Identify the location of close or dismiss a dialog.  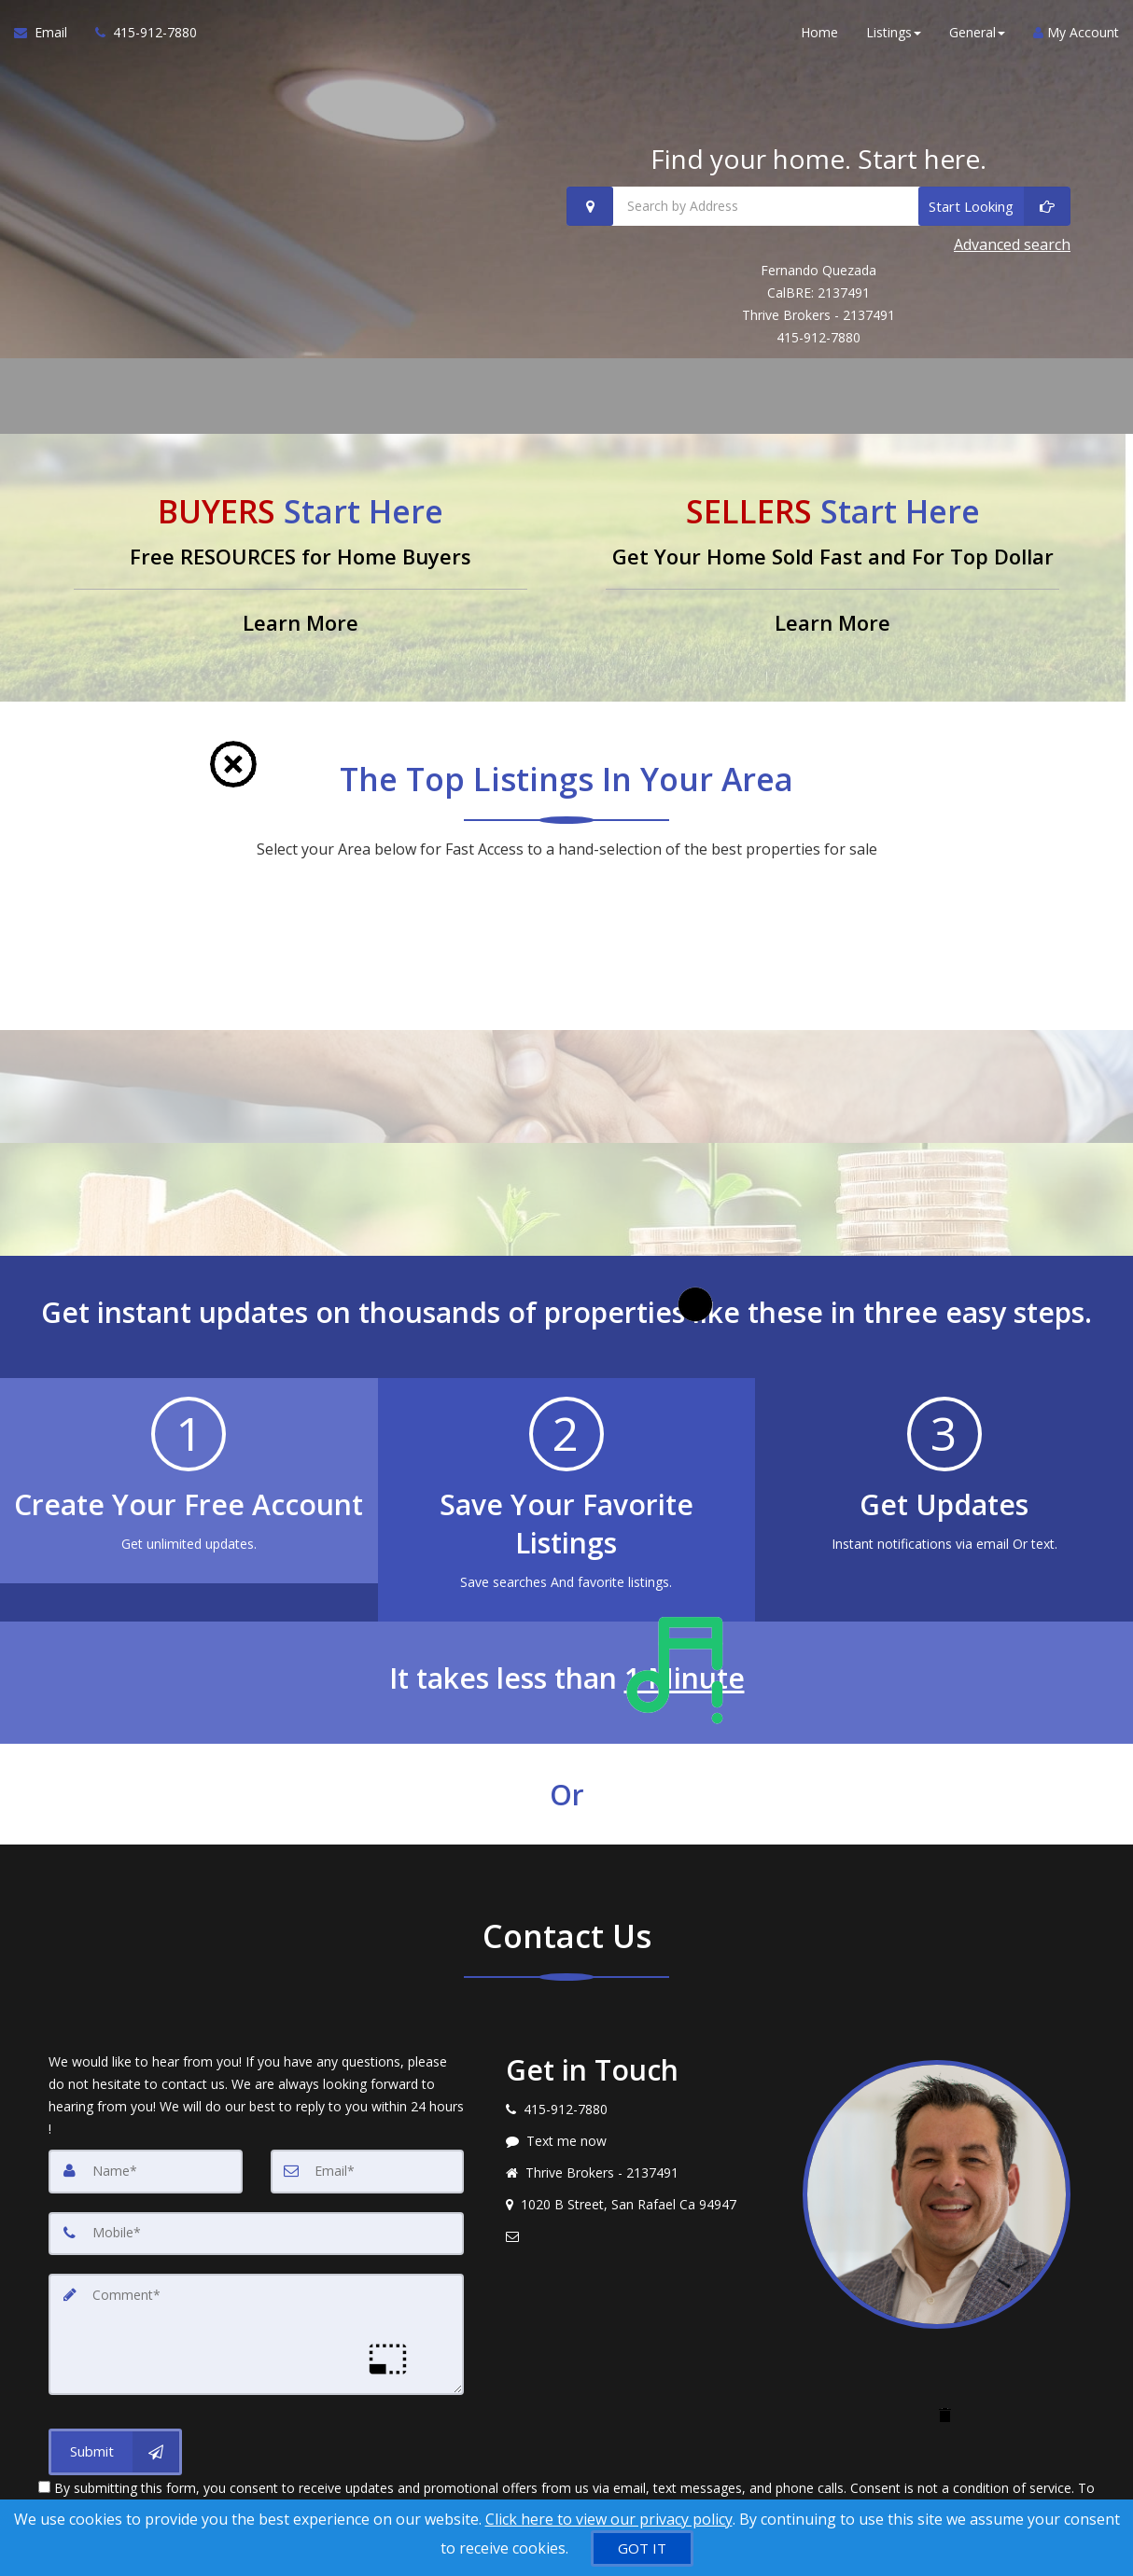
(233, 764).